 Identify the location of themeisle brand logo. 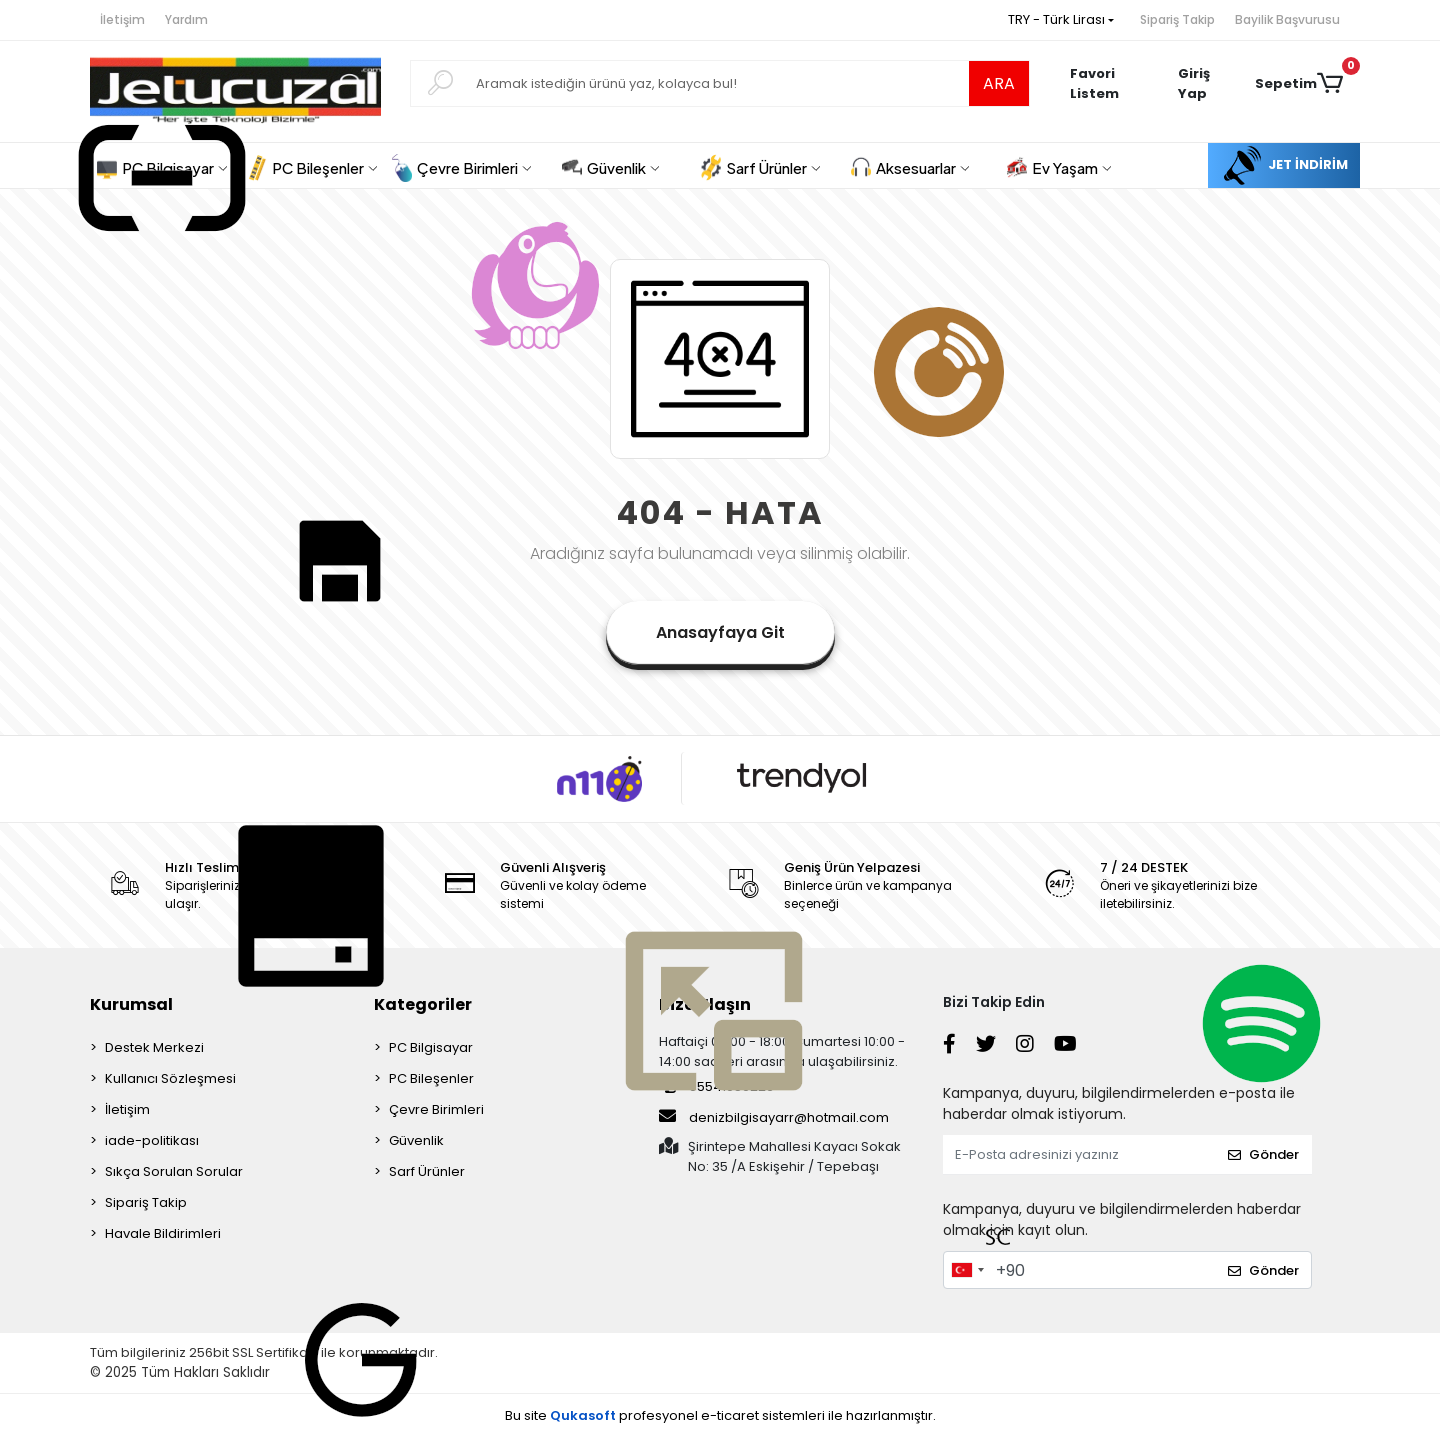
(535, 285).